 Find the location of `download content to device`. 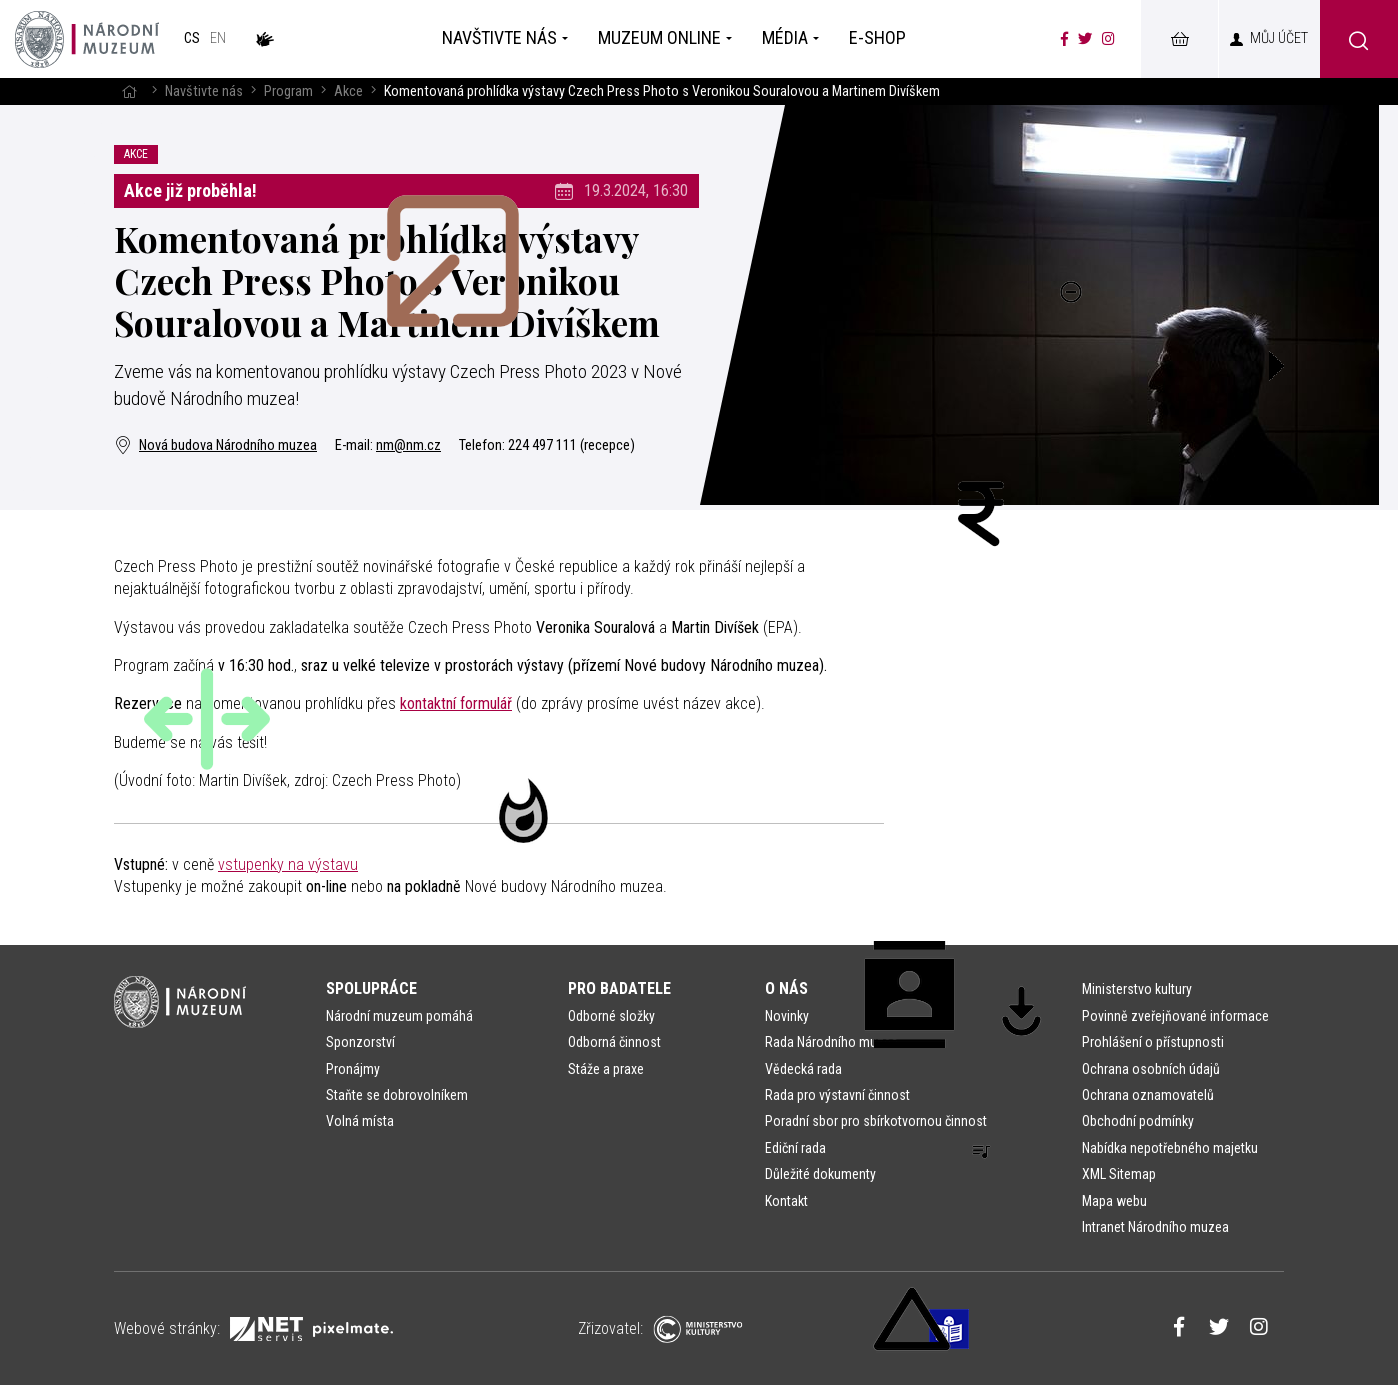

download content to device is located at coordinates (1021, 1009).